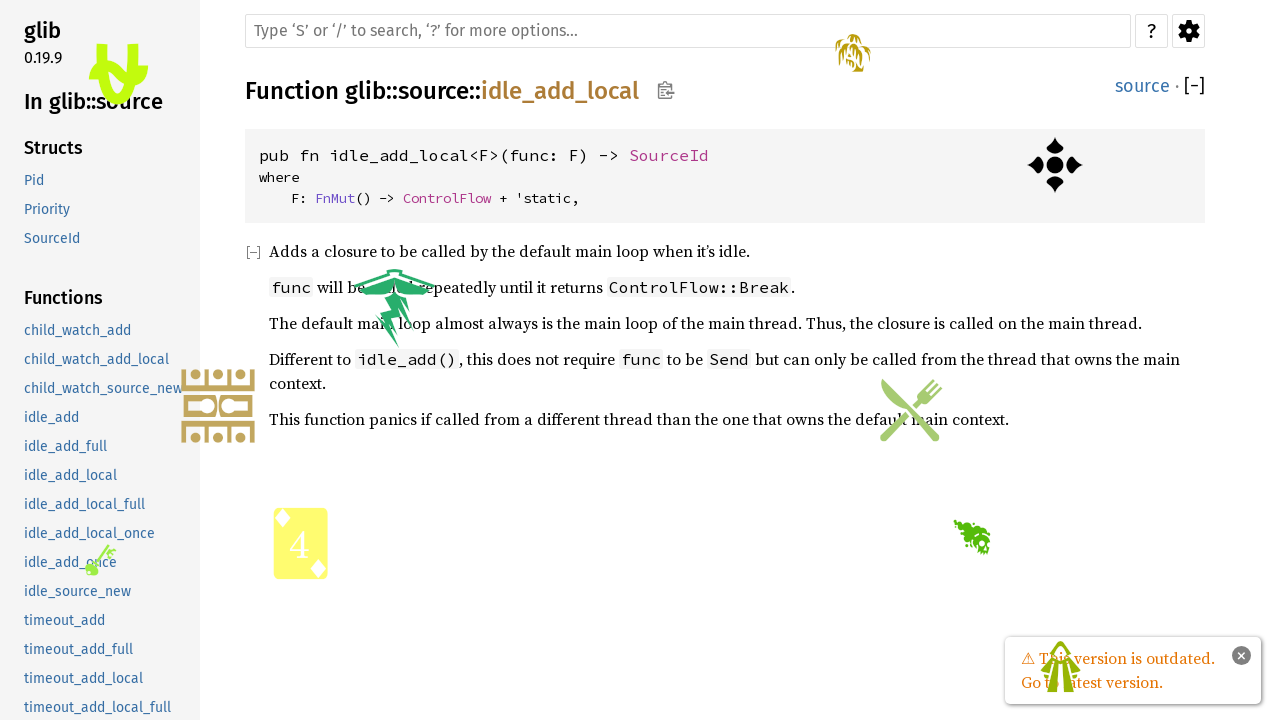 This screenshot has height=720, width=1277. What do you see at coordinates (394, 307) in the screenshot?
I see `access spell book or magic abilities` at bounding box center [394, 307].